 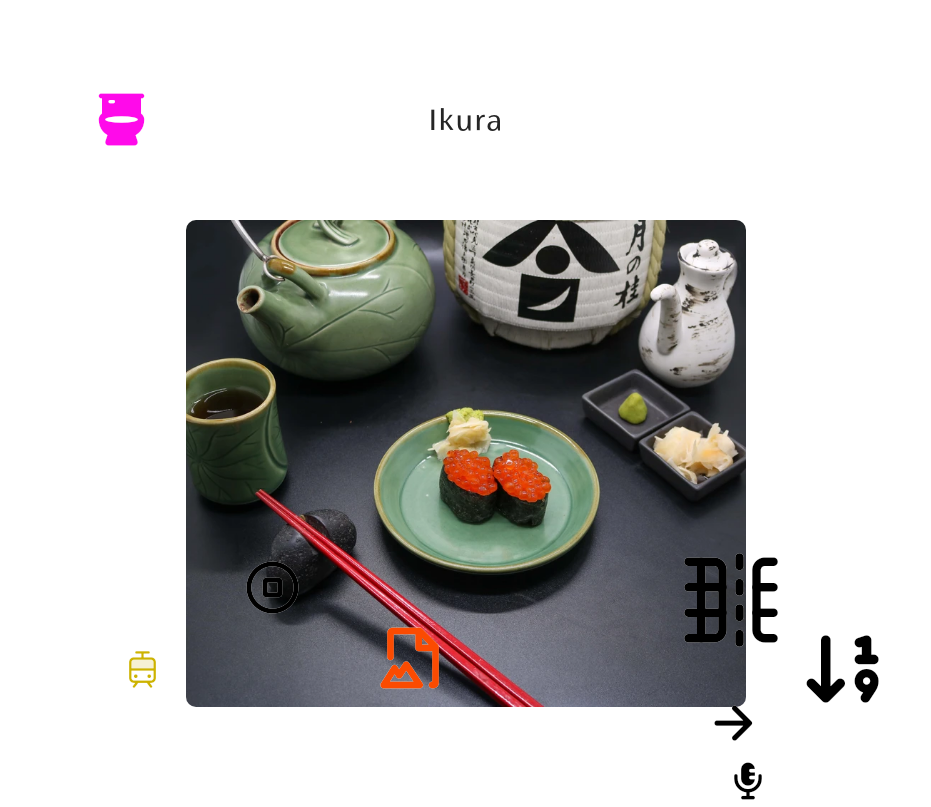 What do you see at coordinates (121, 119) in the screenshot?
I see `indicates restroom or bathroom location` at bounding box center [121, 119].